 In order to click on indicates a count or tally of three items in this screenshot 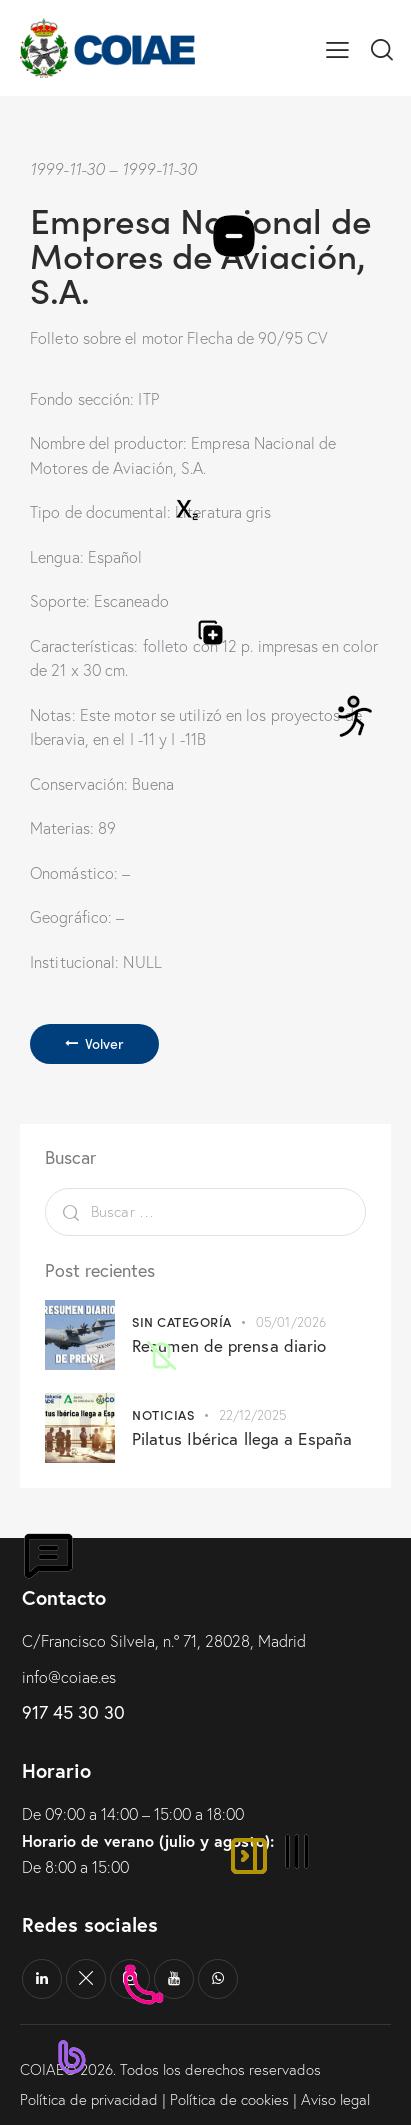, I will do `click(302, 1851)`.